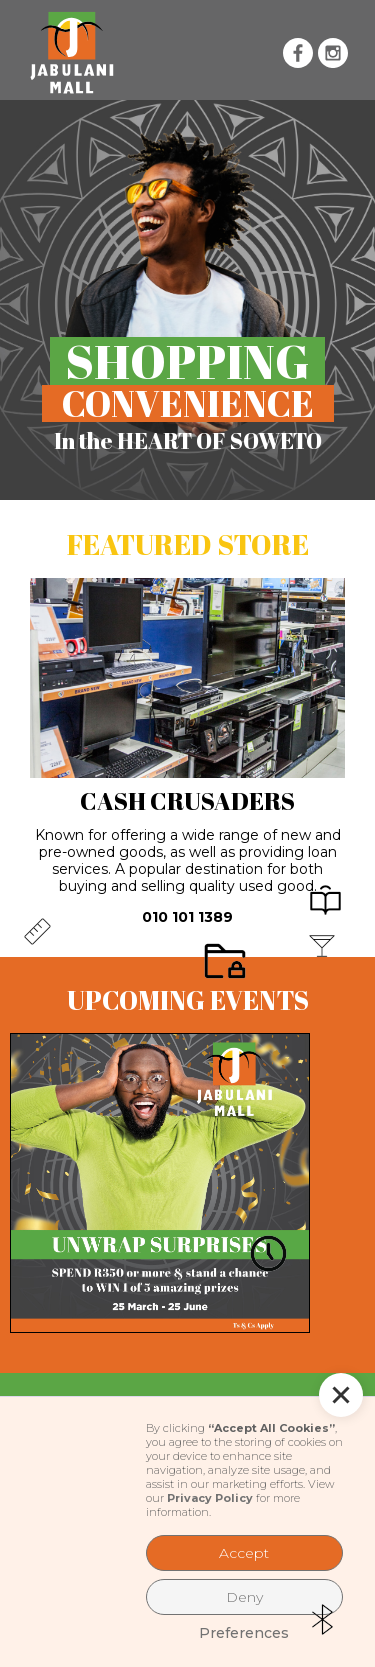 This screenshot has width=375, height=1667. I want to click on view current time, so click(268, 1253).